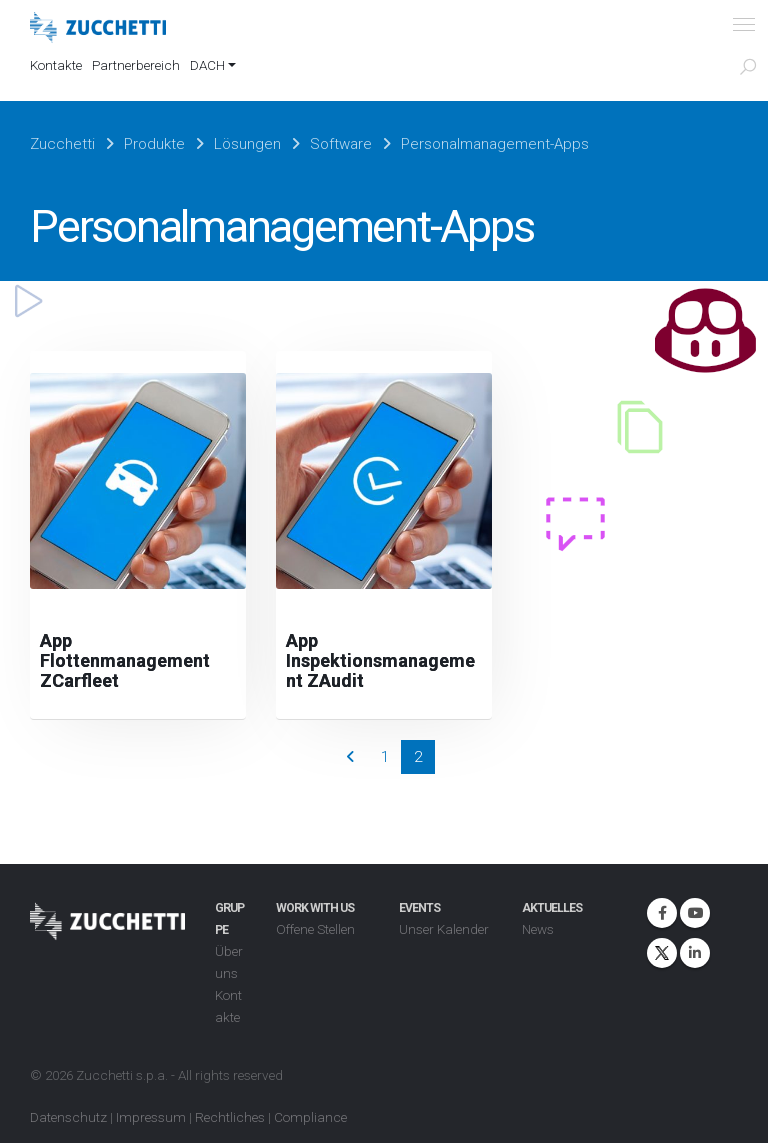 The width and height of the screenshot is (768, 1143). I want to click on access GitHub Copilot AI assistant, so click(705, 330).